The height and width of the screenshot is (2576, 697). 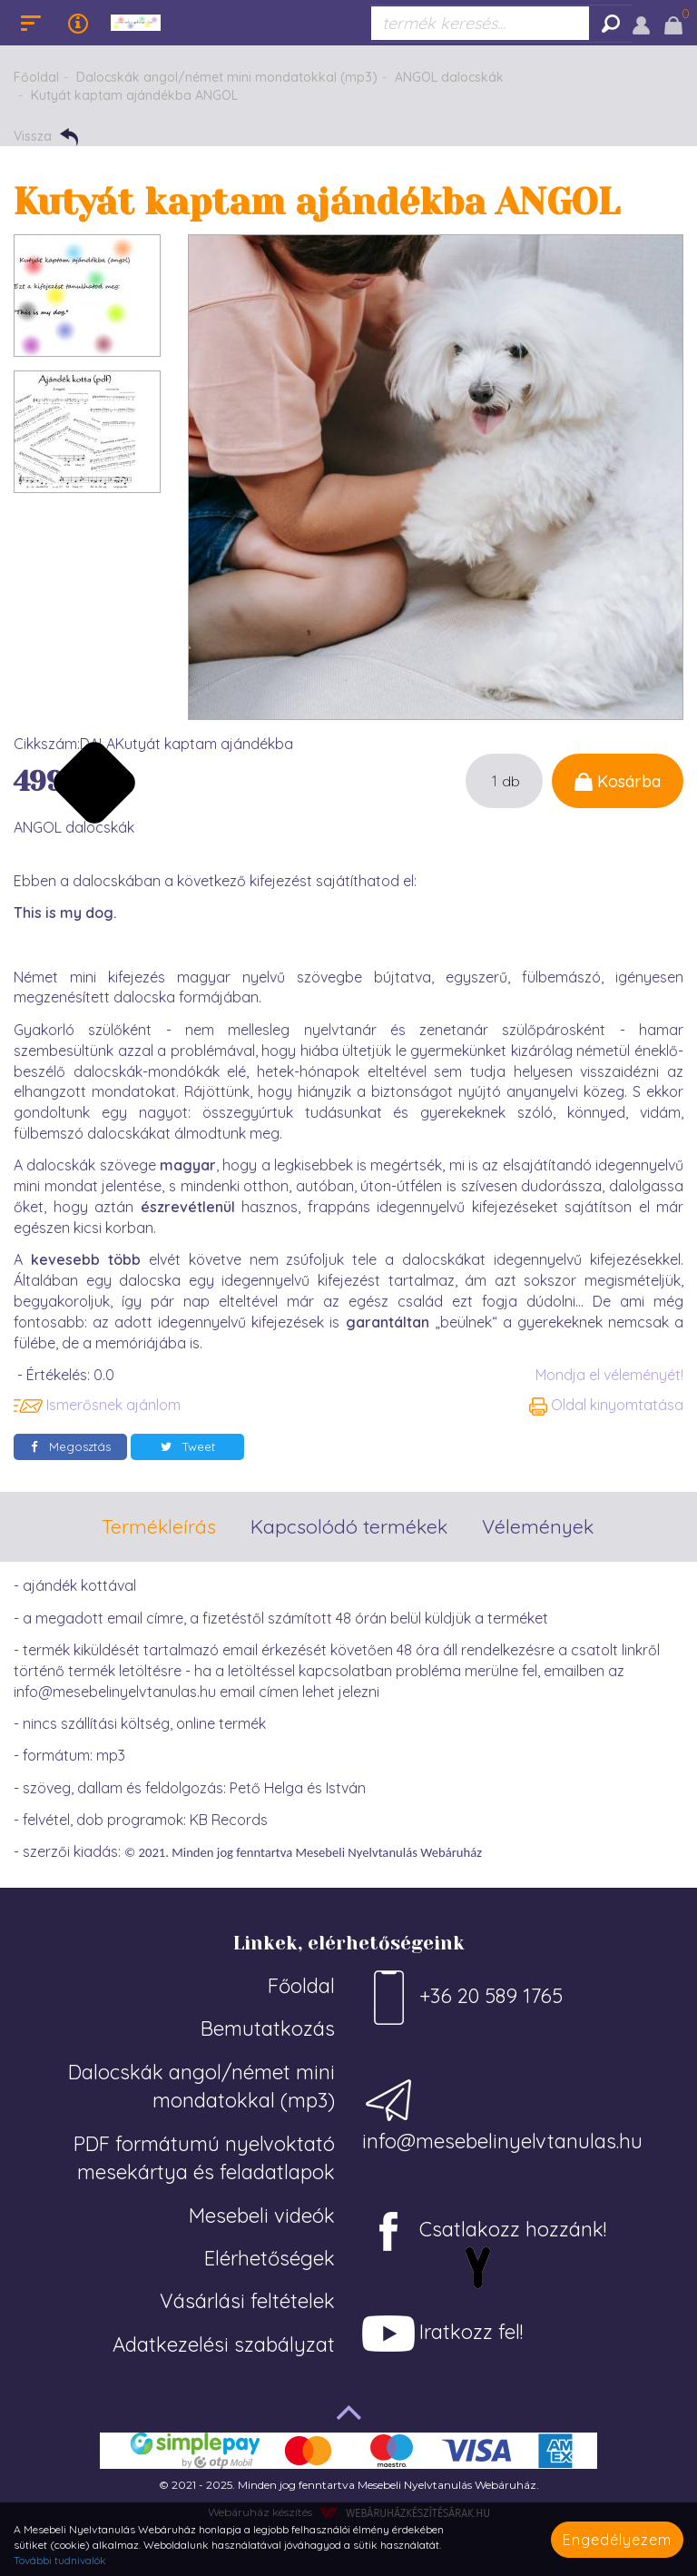 What do you see at coordinates (477, 2267) in the screenshot?
I see `indicates a "Y" label or category marker` at bounding box center [477, 2267].